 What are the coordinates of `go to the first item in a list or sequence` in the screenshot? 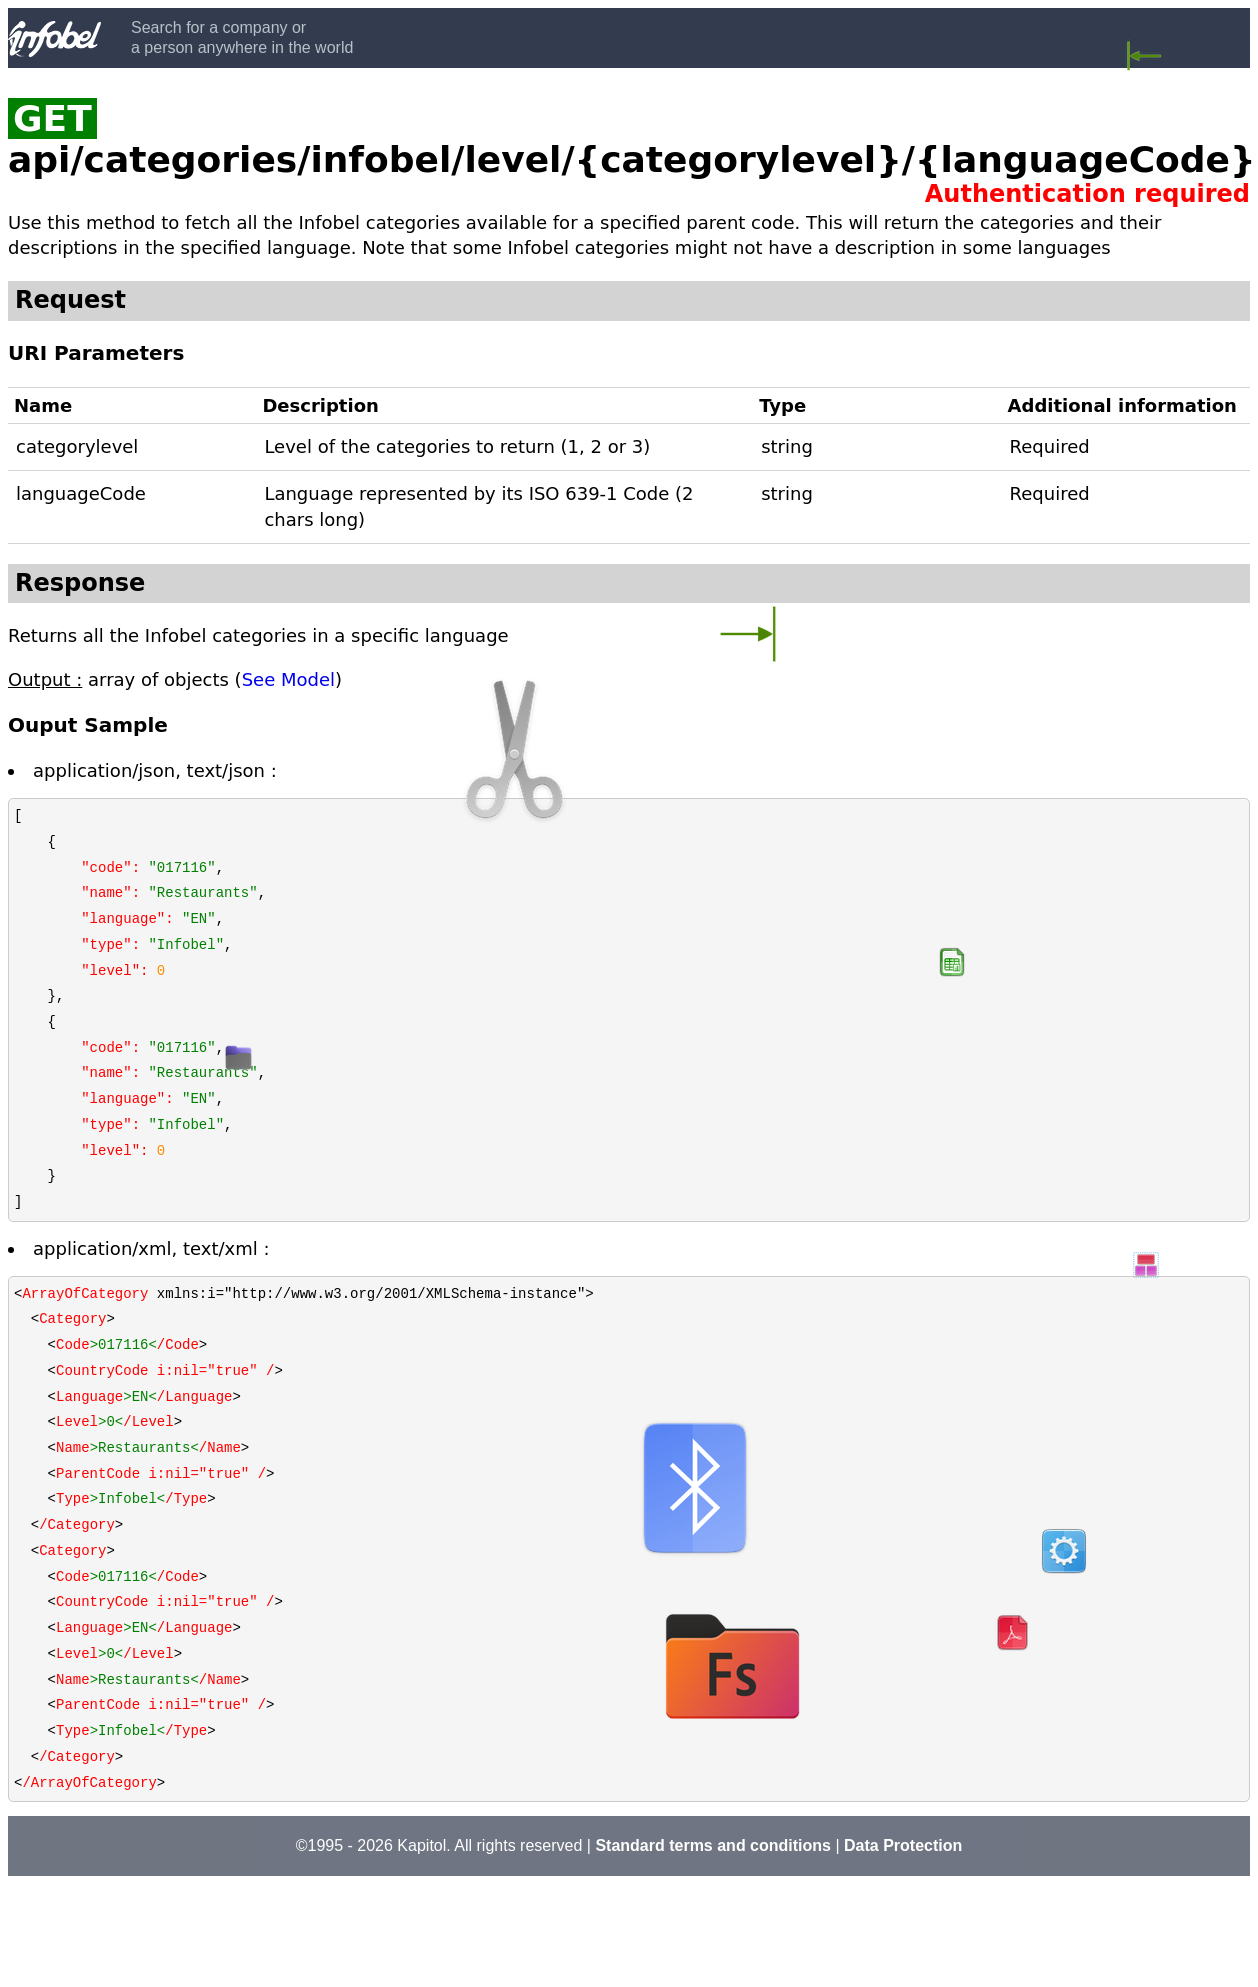 It's located at (1144, 56).